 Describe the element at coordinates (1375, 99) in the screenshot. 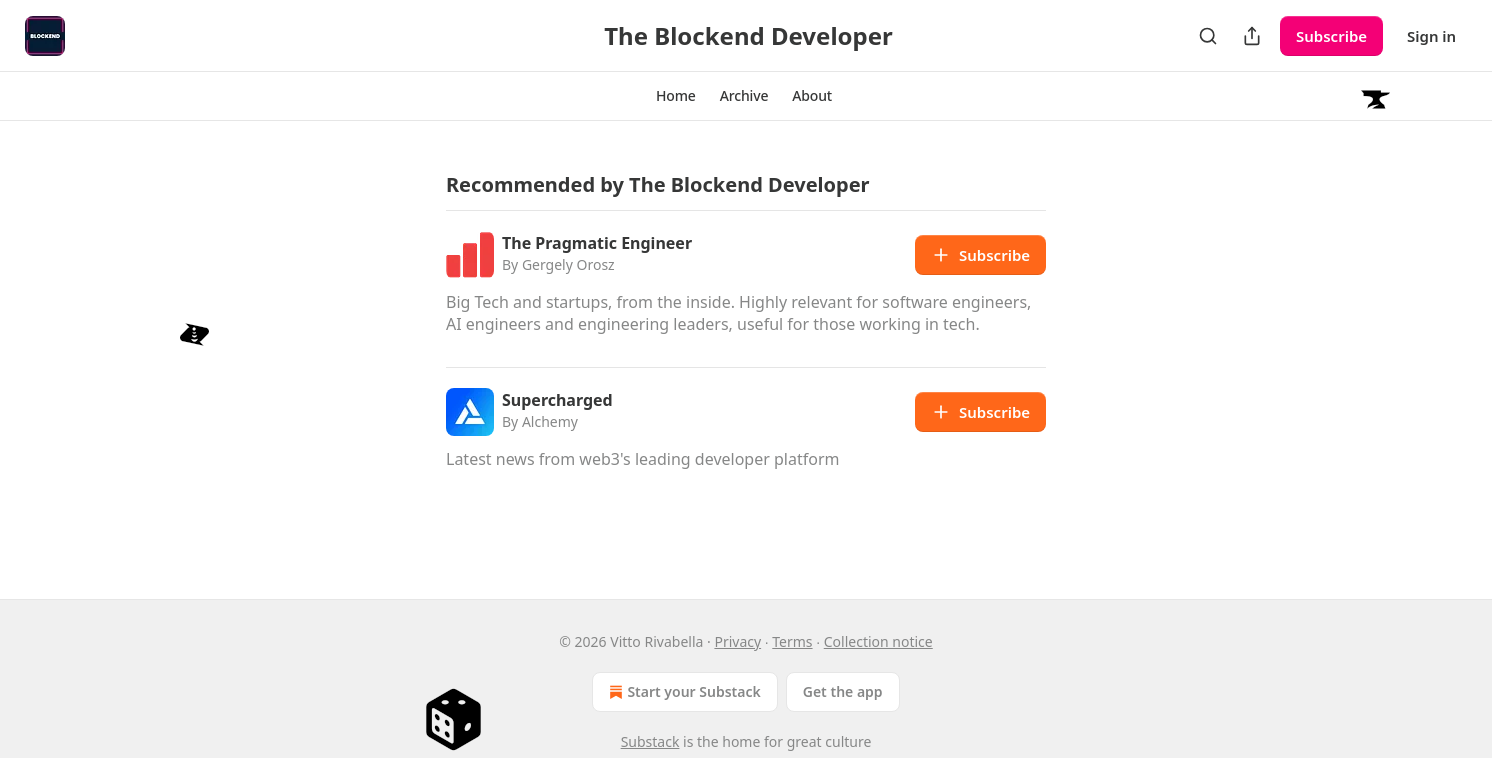

I see `visit curseforge for game mods and addons` at that location.